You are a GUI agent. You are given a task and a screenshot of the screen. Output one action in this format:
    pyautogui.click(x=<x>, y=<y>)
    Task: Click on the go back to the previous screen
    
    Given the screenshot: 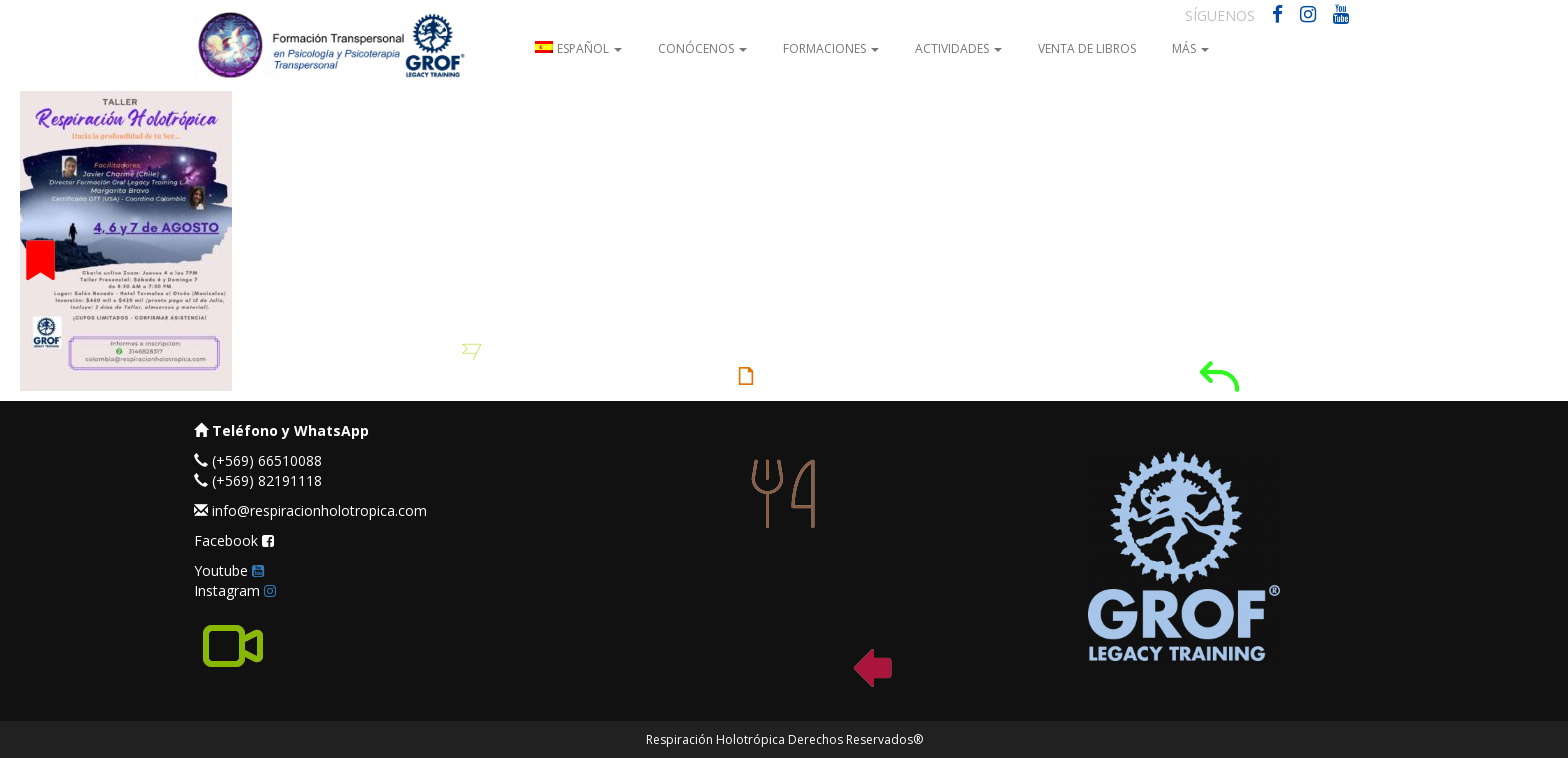 What is the action you would take?
    pyautogui.click(x=874, y=668)
    